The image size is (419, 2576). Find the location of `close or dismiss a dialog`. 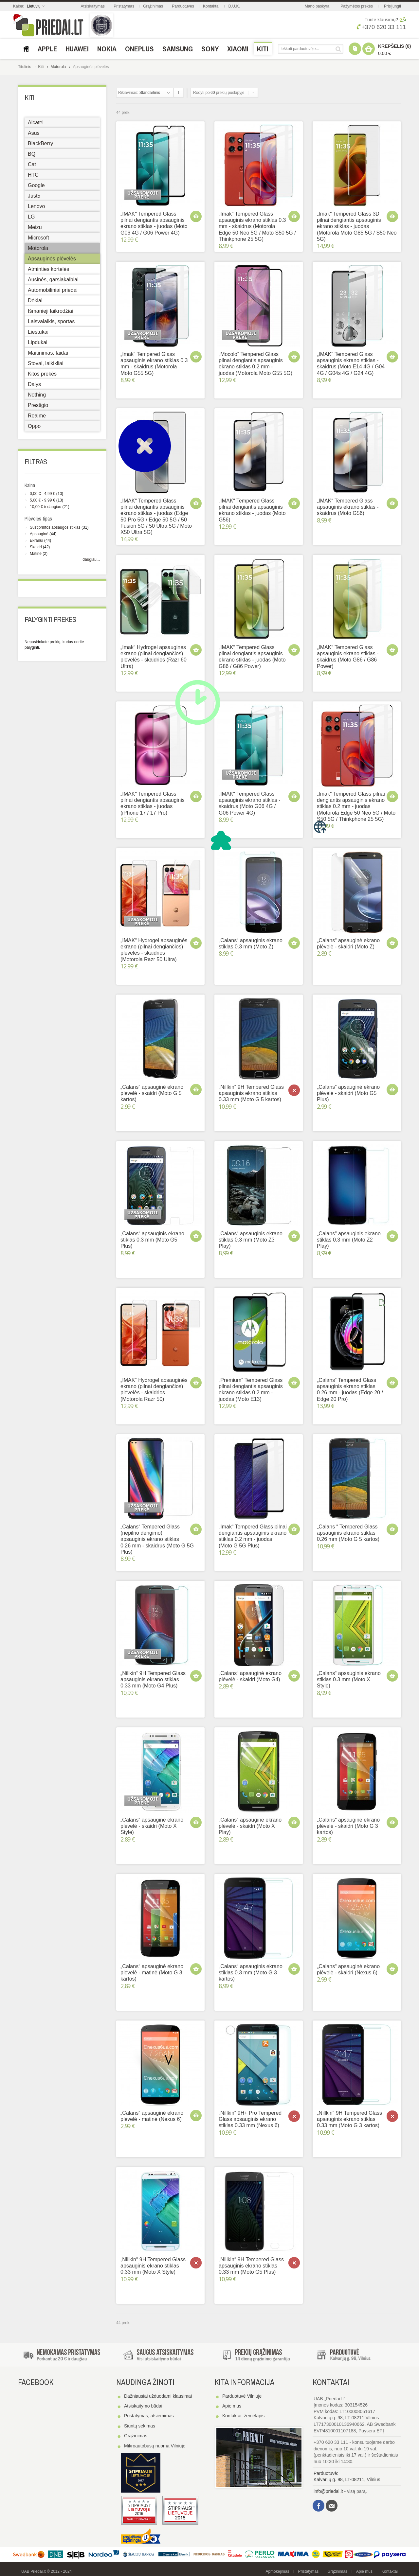

close or dismiss a dialog is located at coordinates (145, 446).